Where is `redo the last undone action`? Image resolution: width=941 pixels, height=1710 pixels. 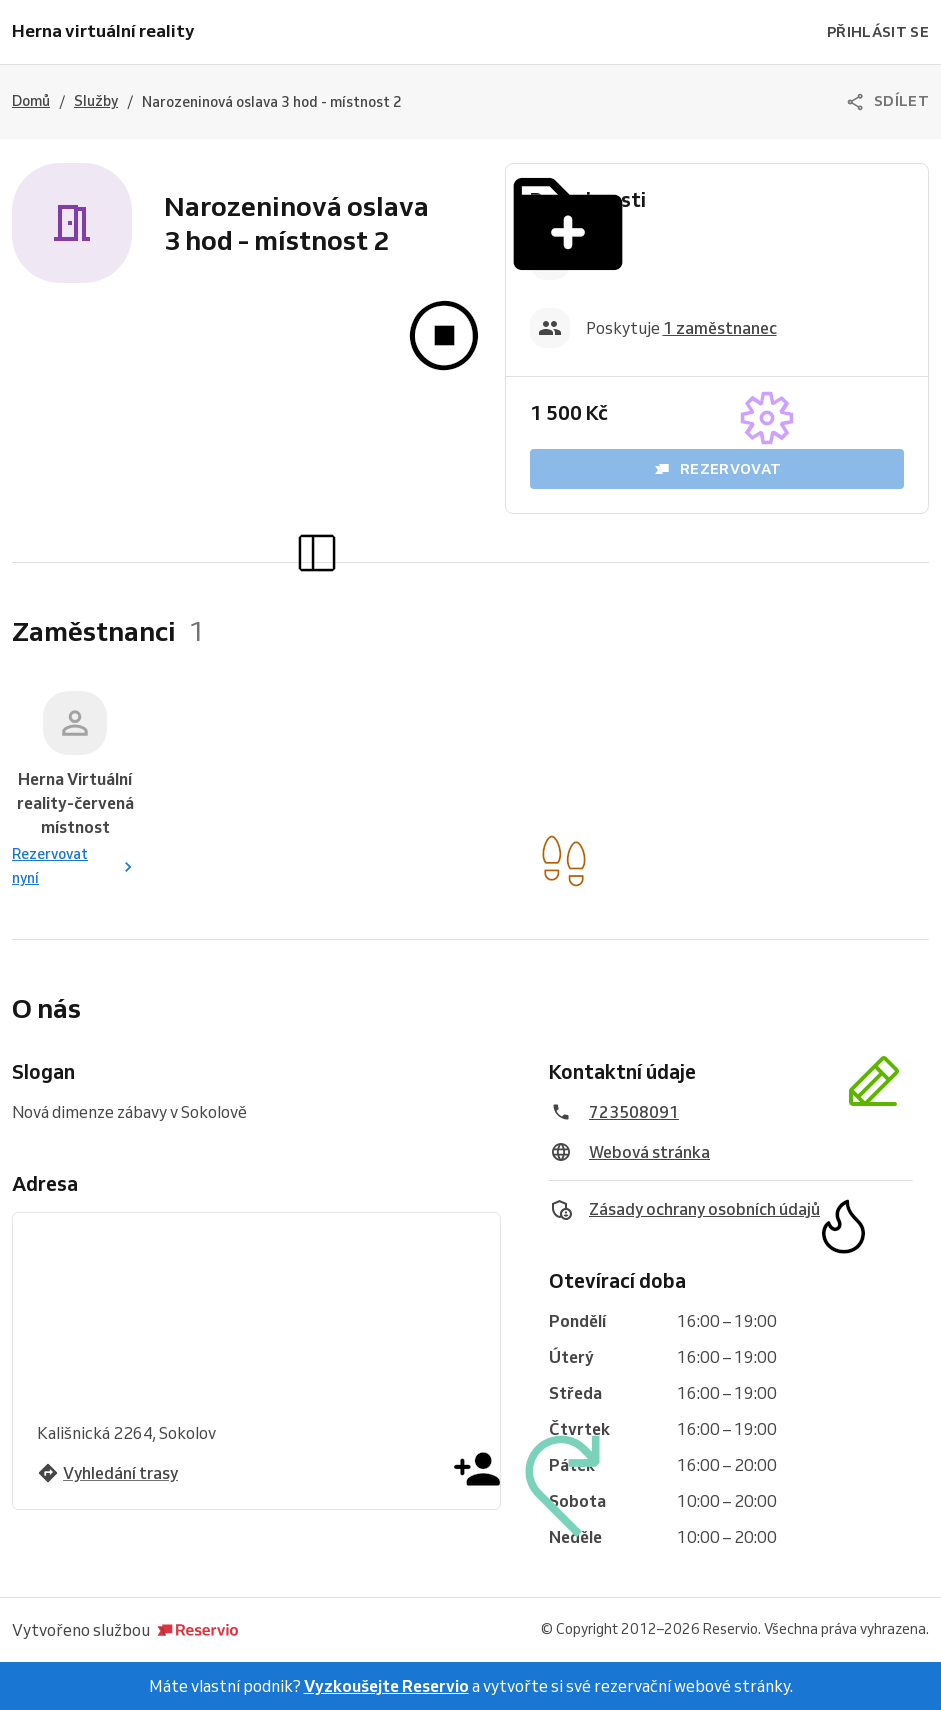
redo the last undone action is located at coordinates (564, 1482).